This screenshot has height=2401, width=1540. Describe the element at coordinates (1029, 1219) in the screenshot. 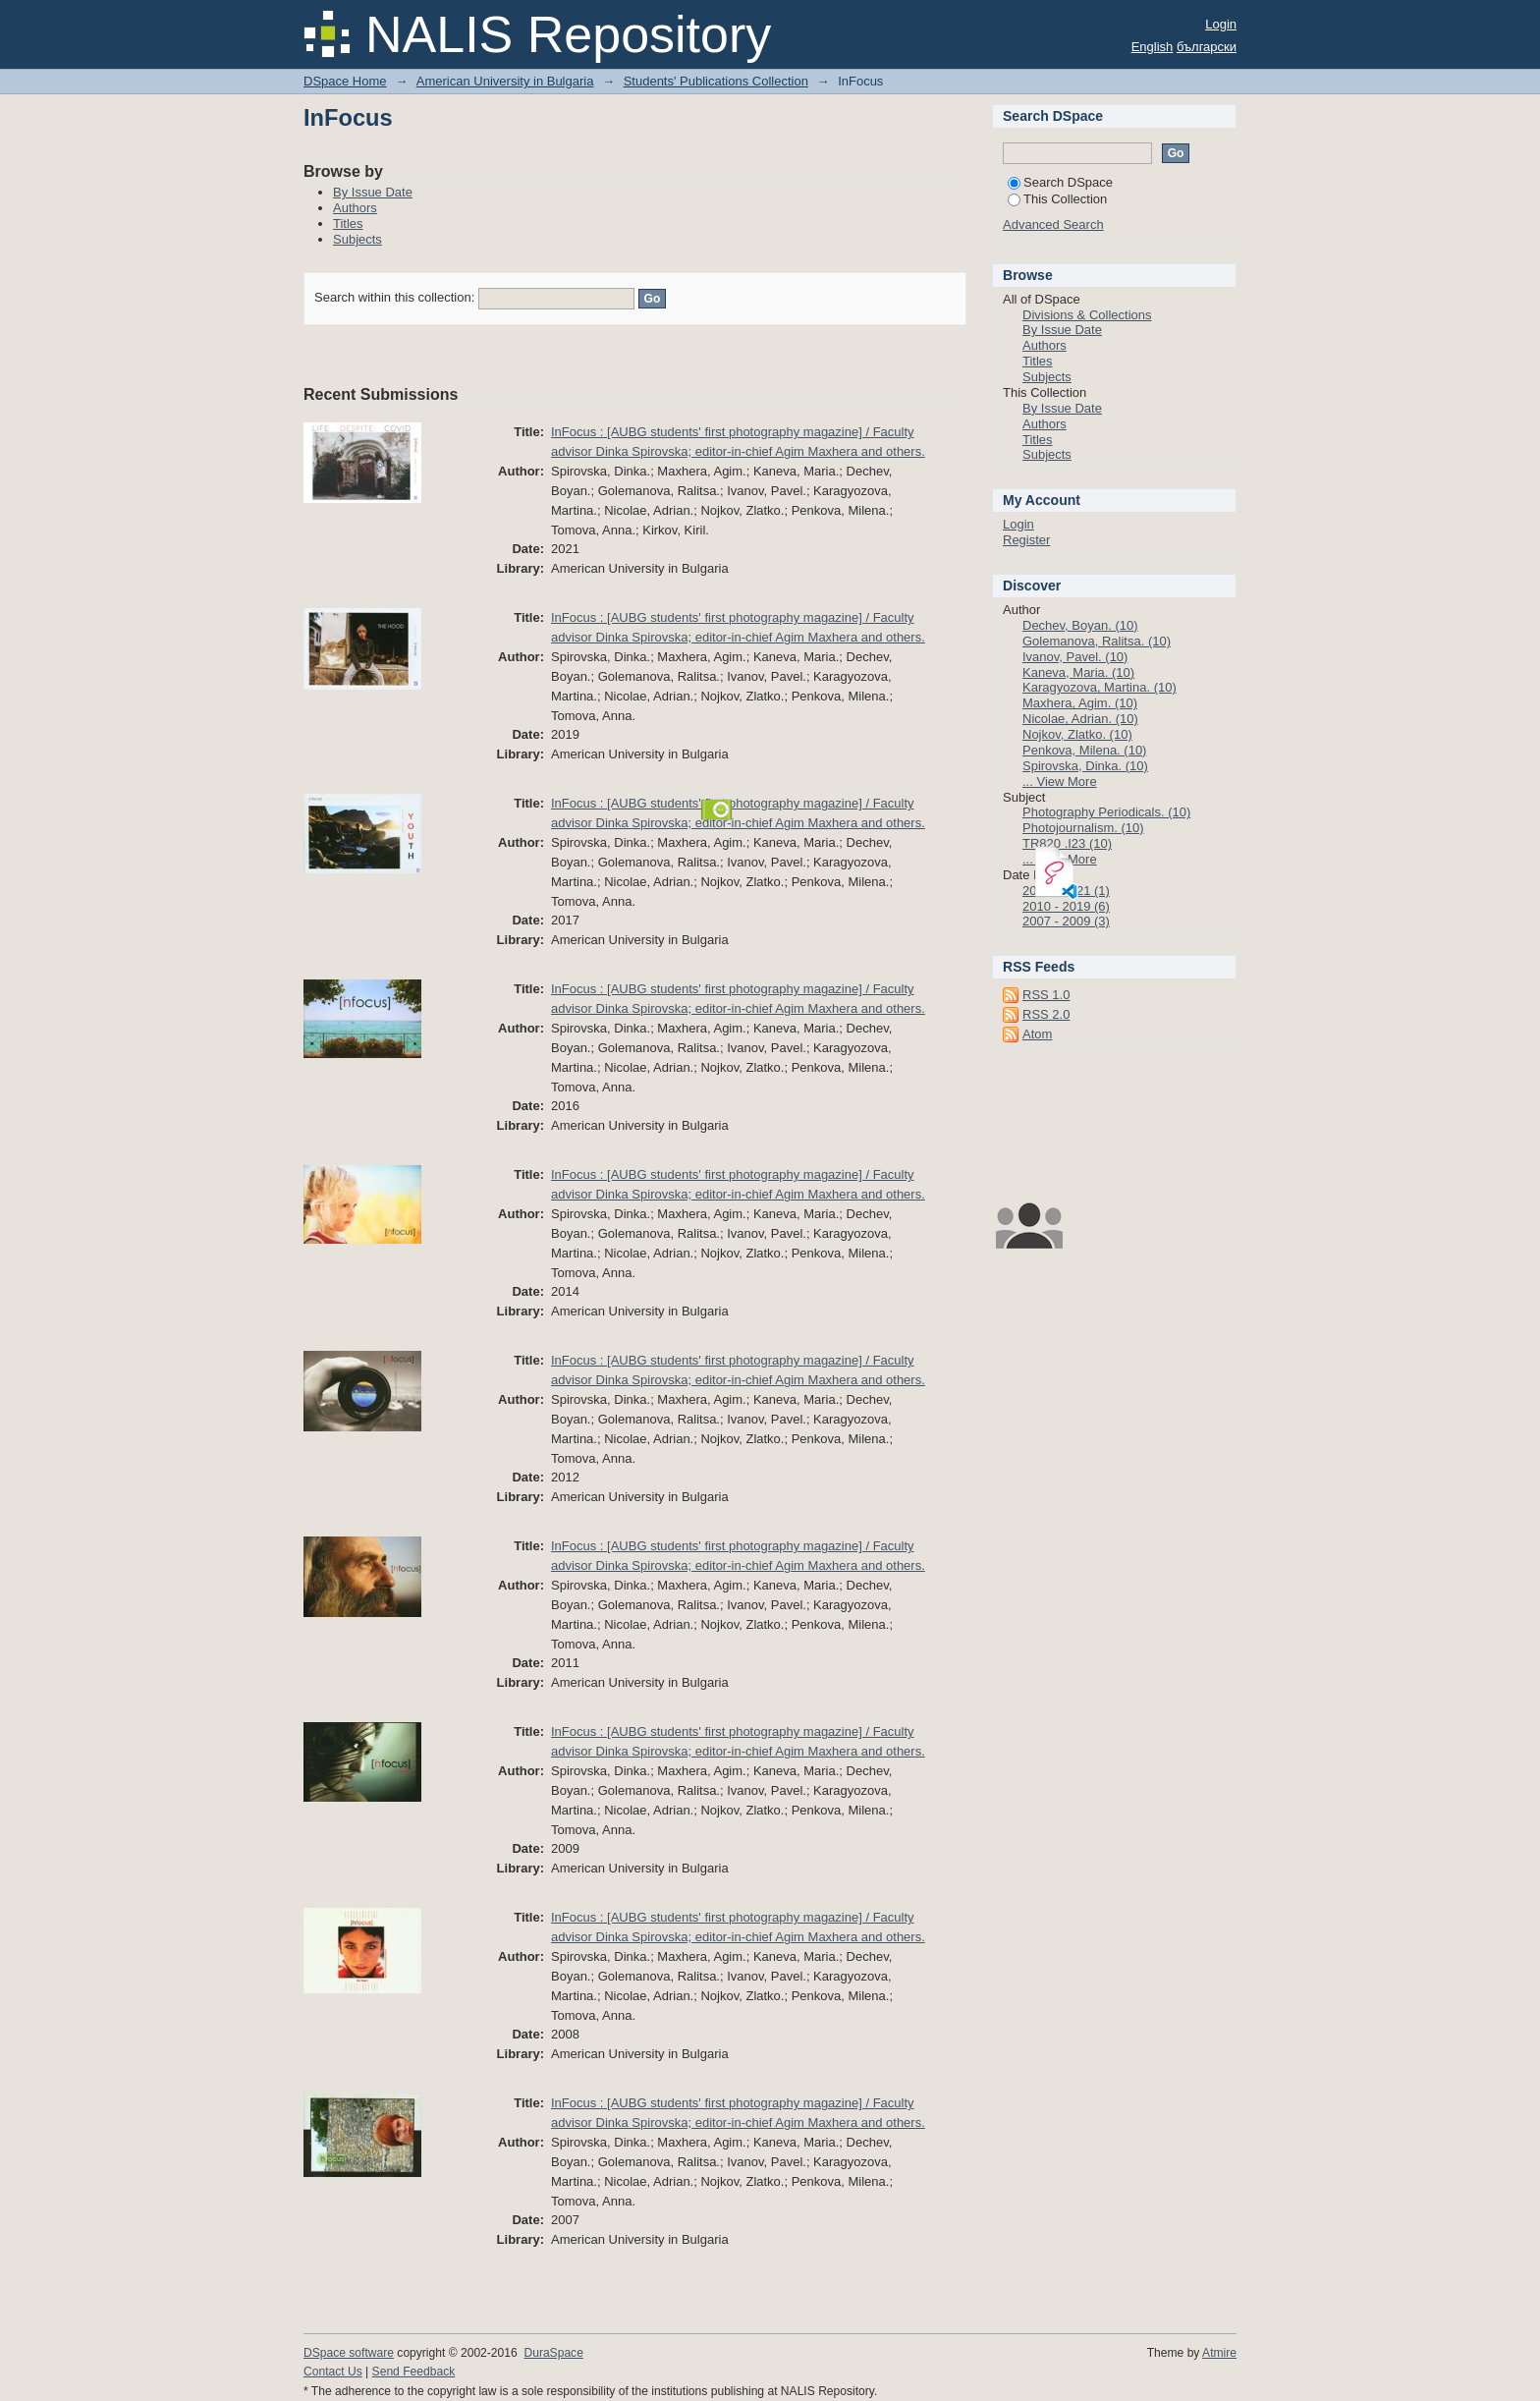

I see `indicates shared access with all users` at that location.